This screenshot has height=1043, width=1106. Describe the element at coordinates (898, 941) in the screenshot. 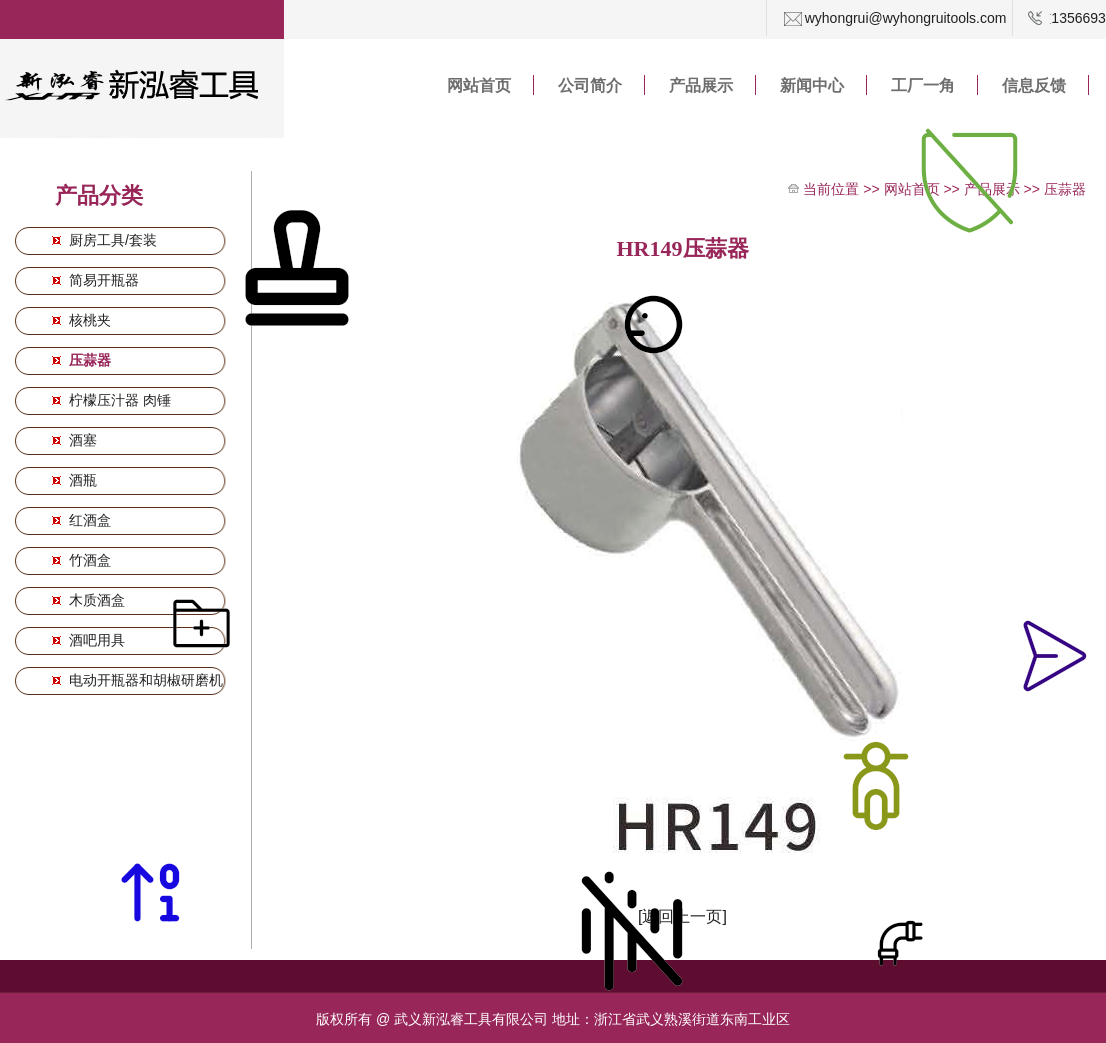

I see `plumbing or pipe system settings` at that location.